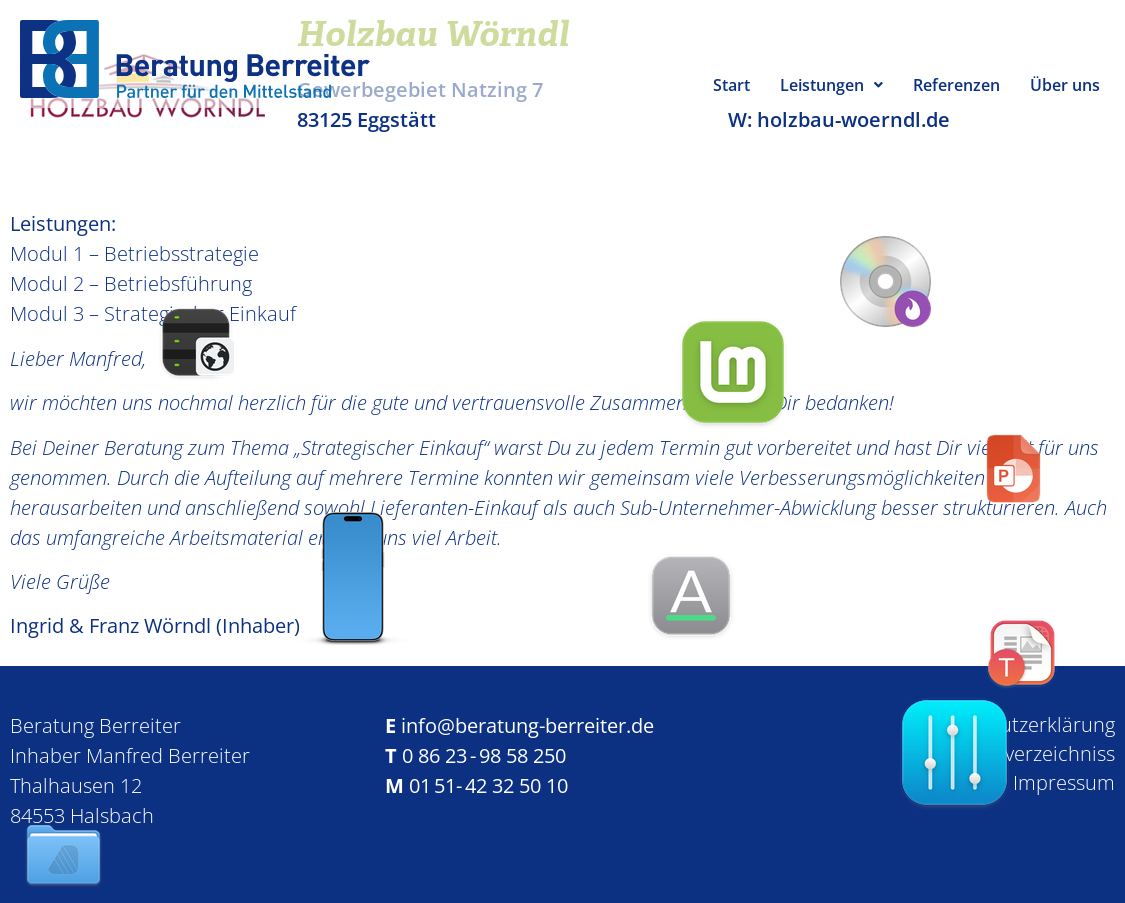 The width and height of the screenshot is (1125, 903). Describe the element at coordinates (885, 281) in the screenshot. I see `burn data to a dvd disc` at that location.